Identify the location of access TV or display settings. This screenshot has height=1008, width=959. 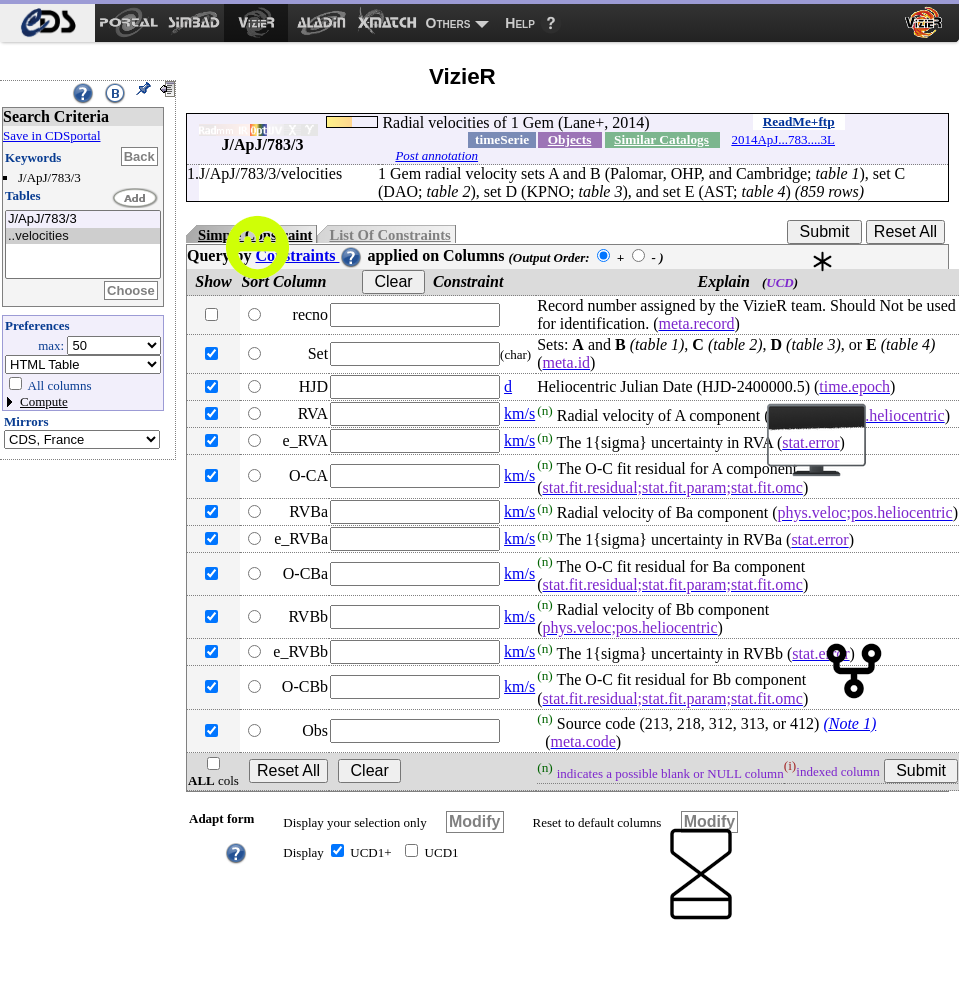
(816, 435).